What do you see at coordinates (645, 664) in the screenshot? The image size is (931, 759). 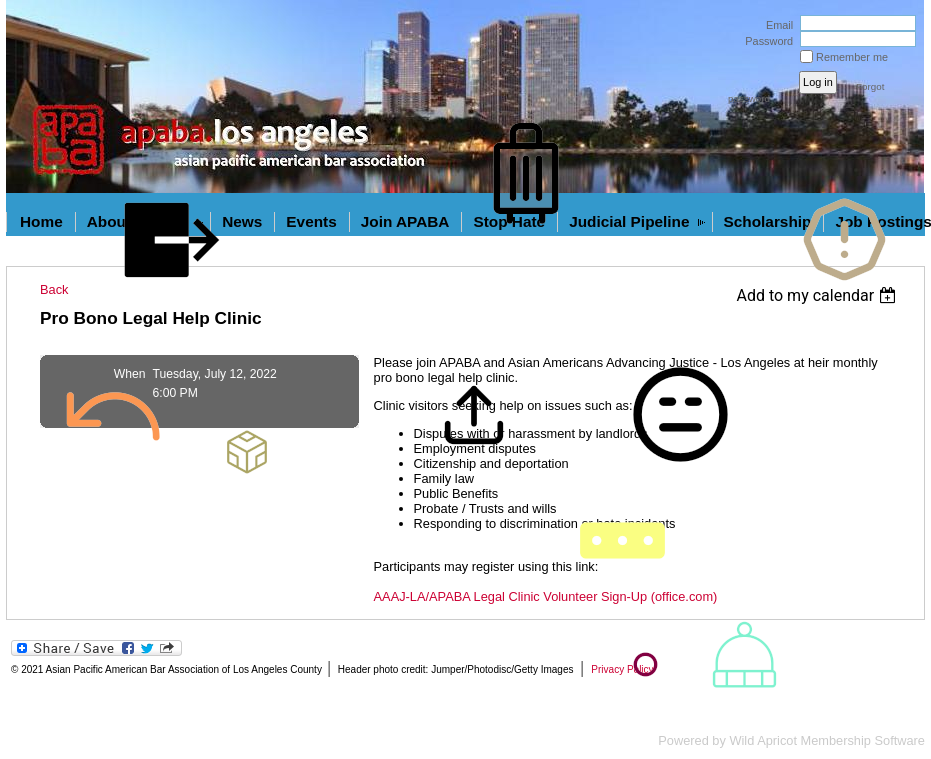 I see `indicates an unselected or inactive radio button option` at bounding box center [645, 664].